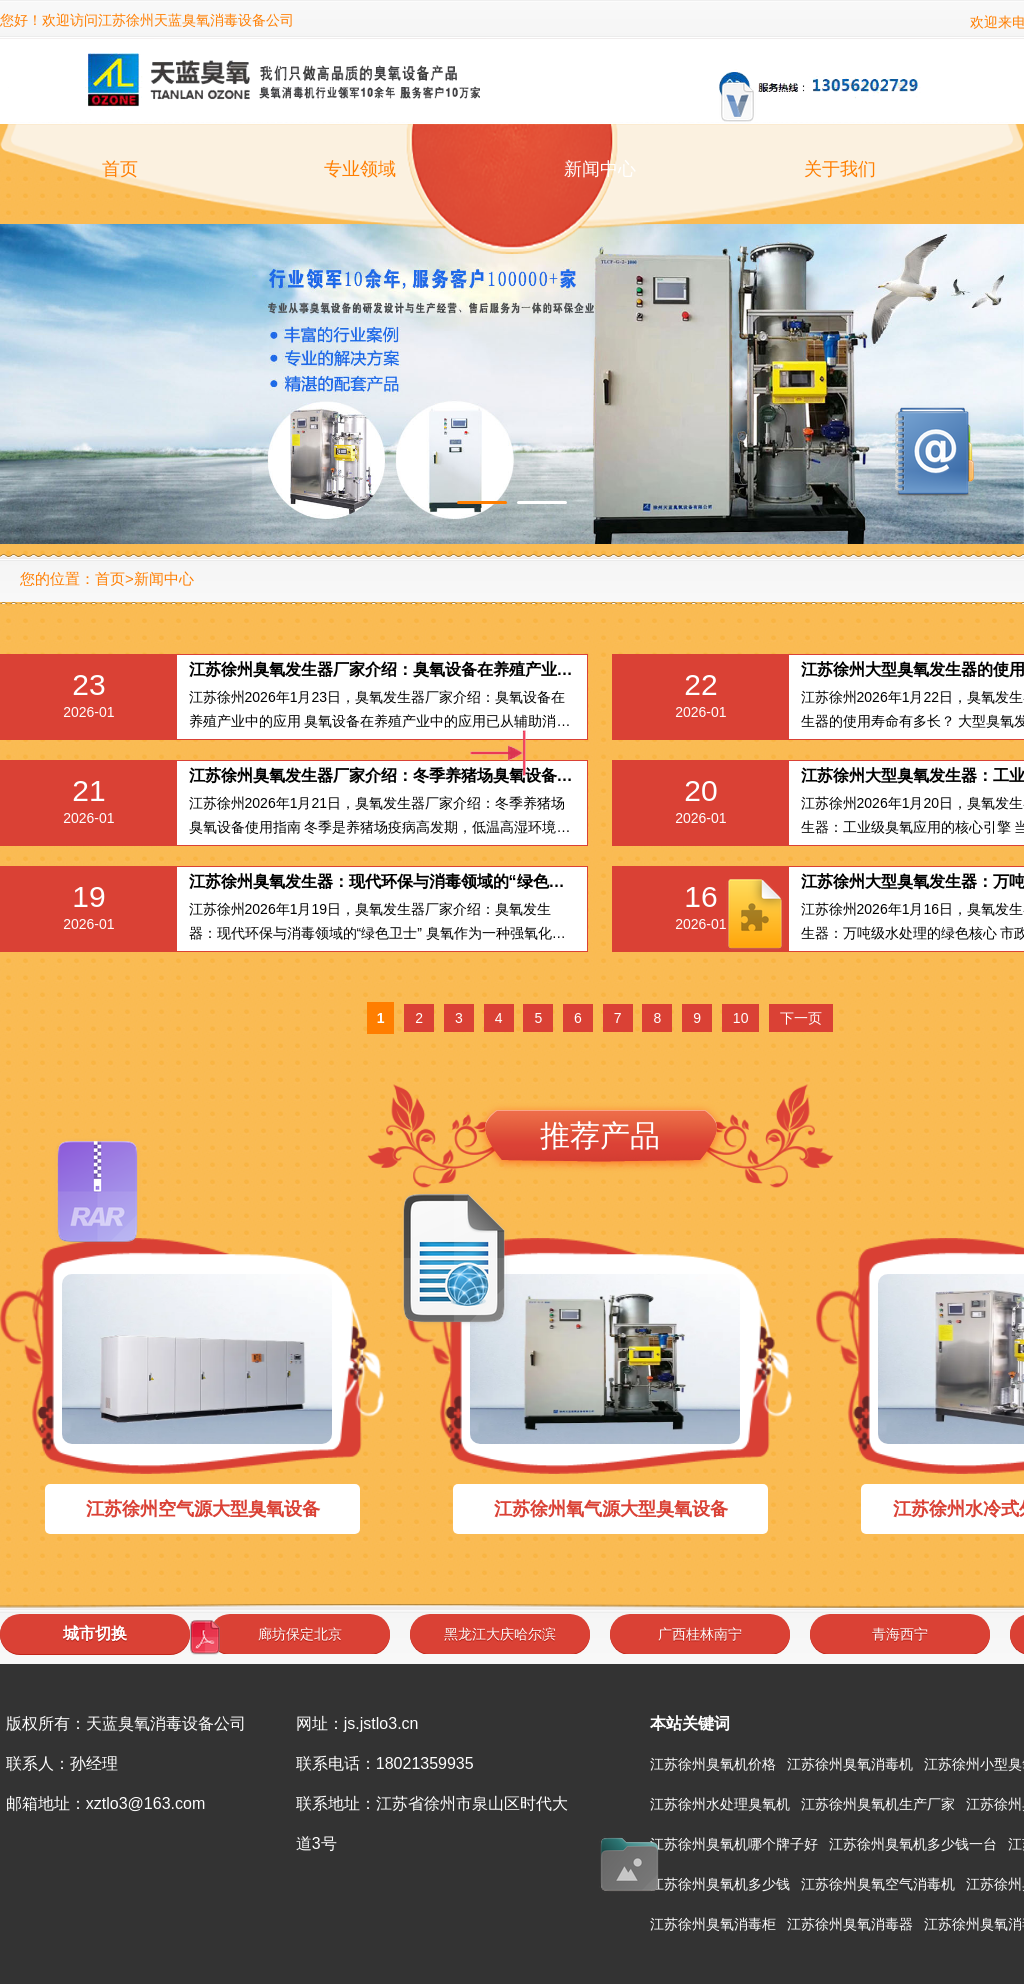  What do you see at coordinates (737, 101) in the screenshot?
I see `a v programming language source file` at bounding box center [737, 101].